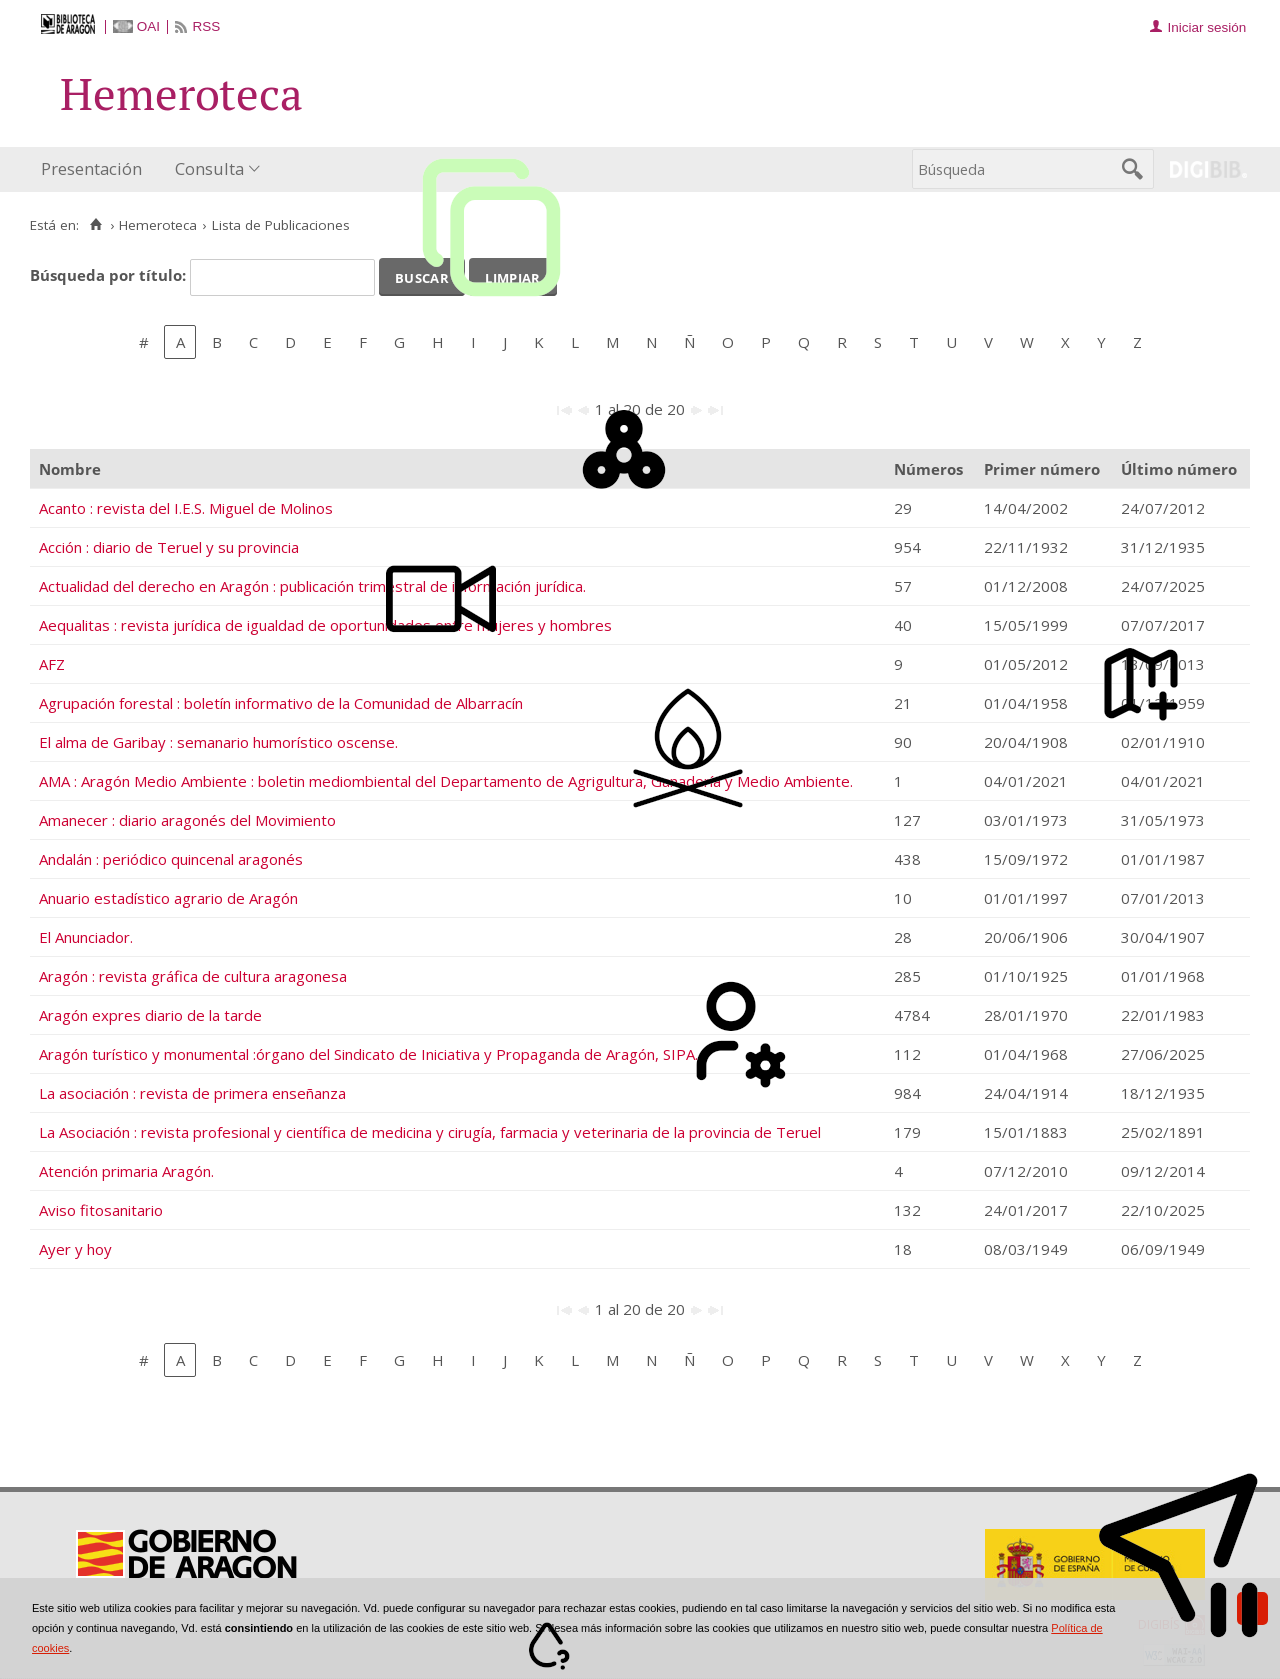  I want to click on pause location sharing, so click(1179, 1551).